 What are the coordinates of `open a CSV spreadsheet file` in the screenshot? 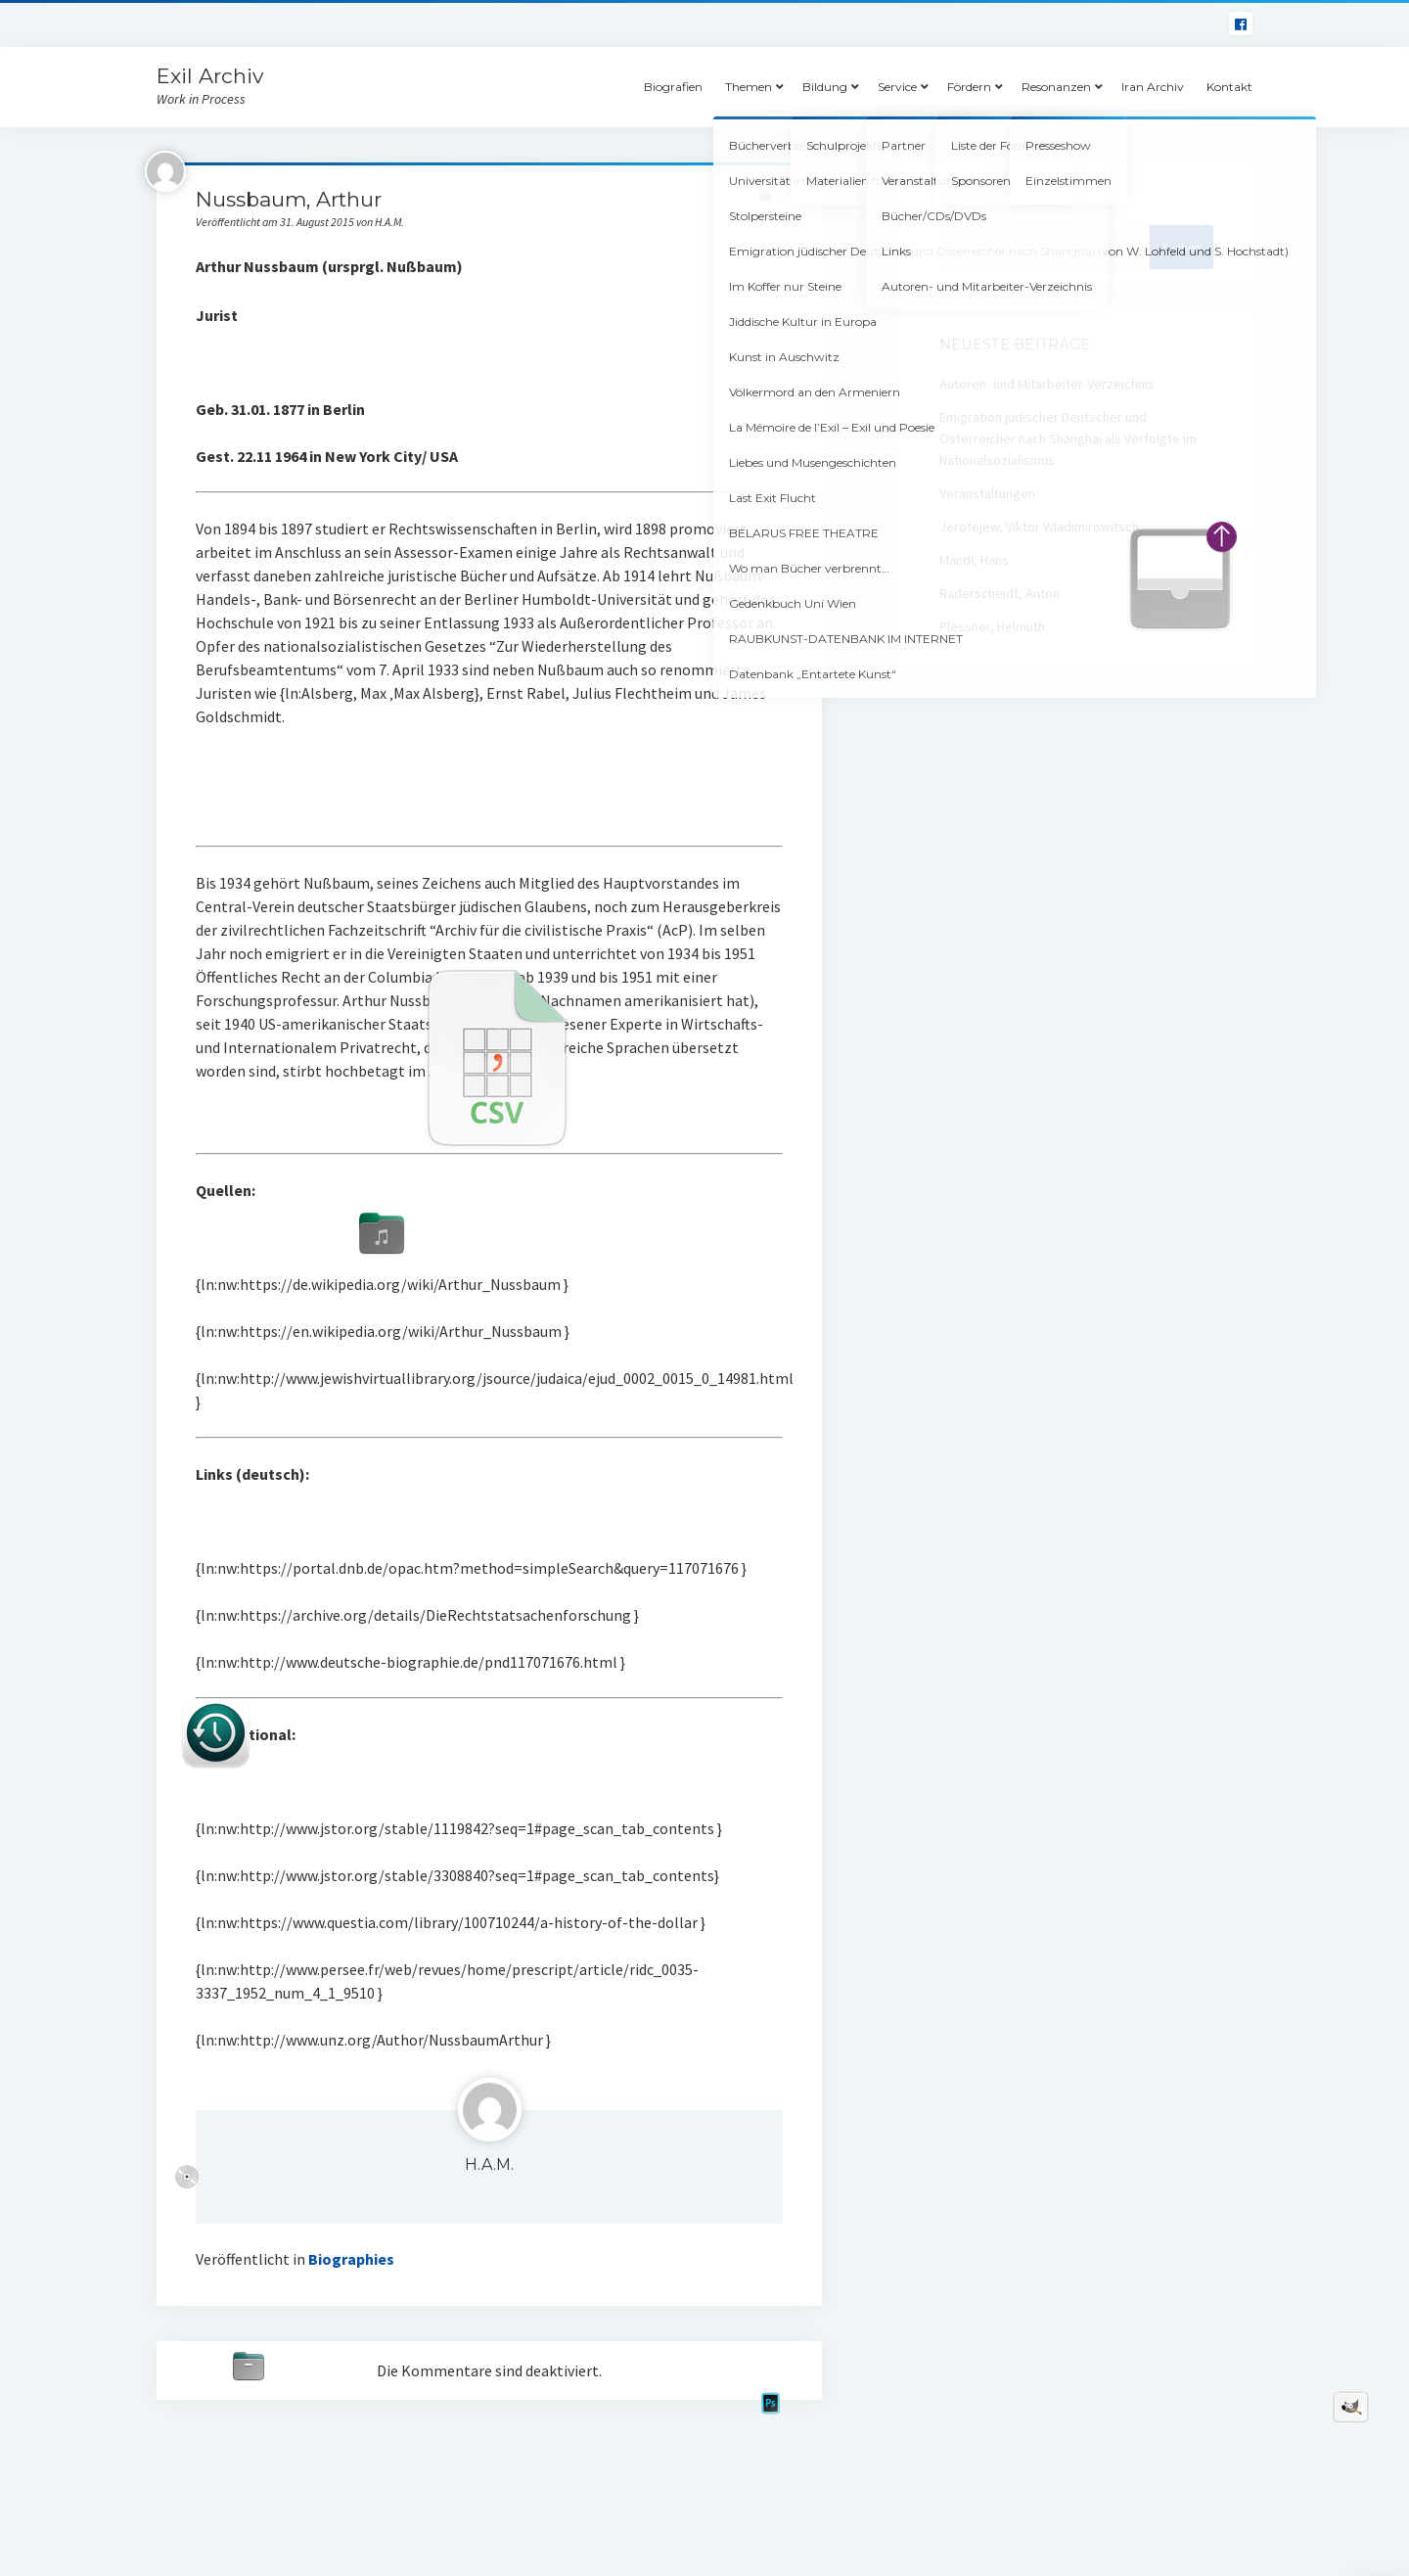 It's located at (497, 1058).